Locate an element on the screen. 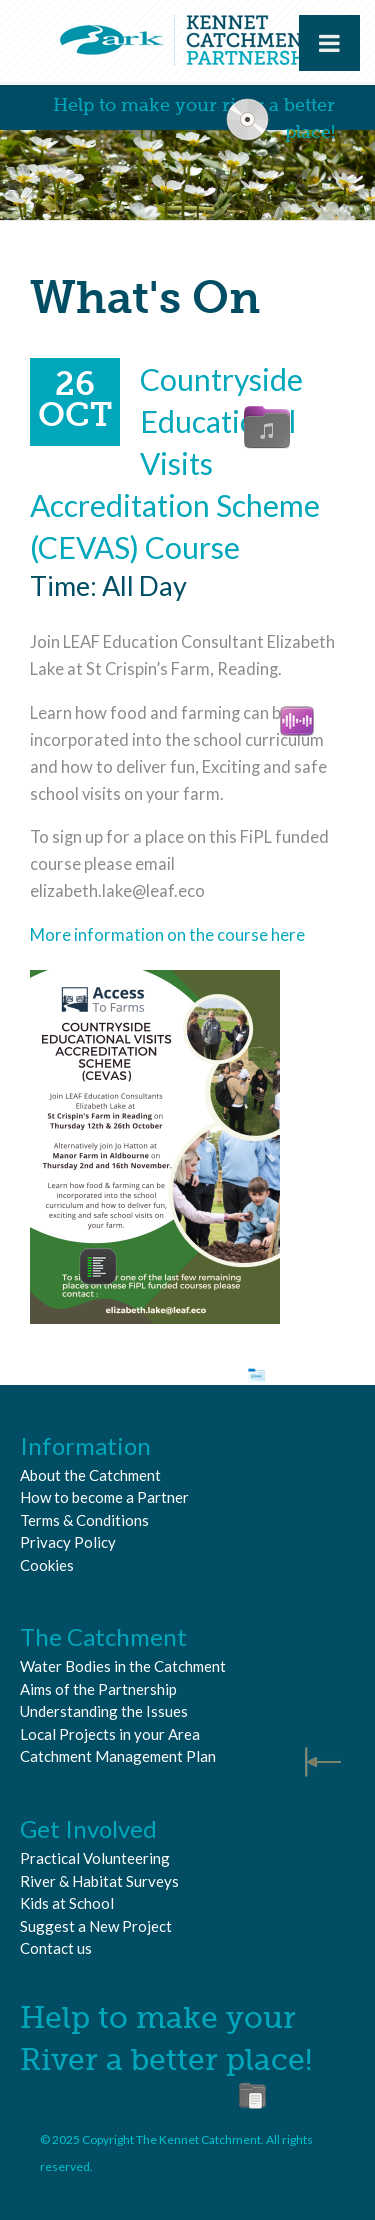  indicates a blu-ray disc or optical media device is located at coordinates (247, 119).